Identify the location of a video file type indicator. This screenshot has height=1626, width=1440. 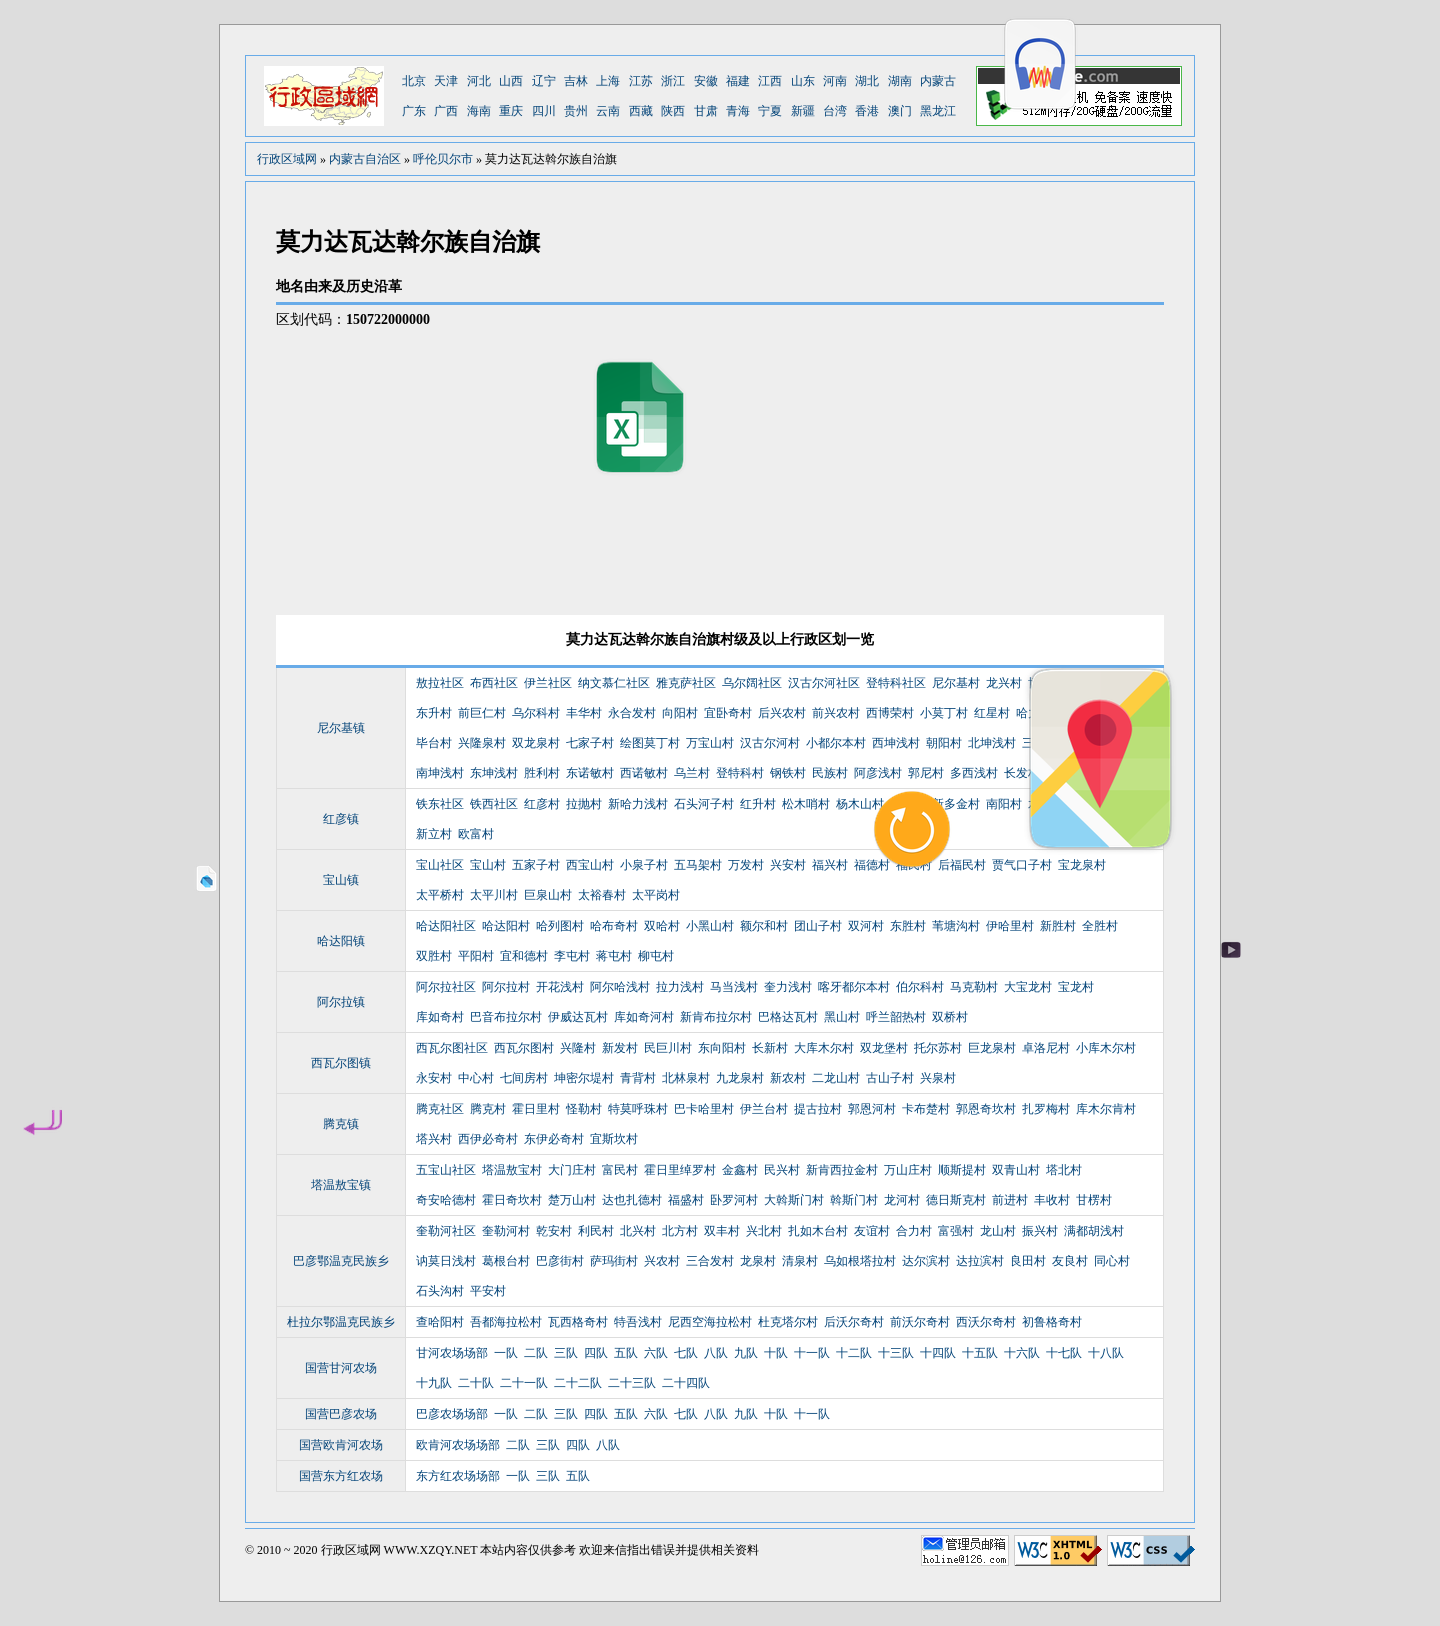
(1231, 949).